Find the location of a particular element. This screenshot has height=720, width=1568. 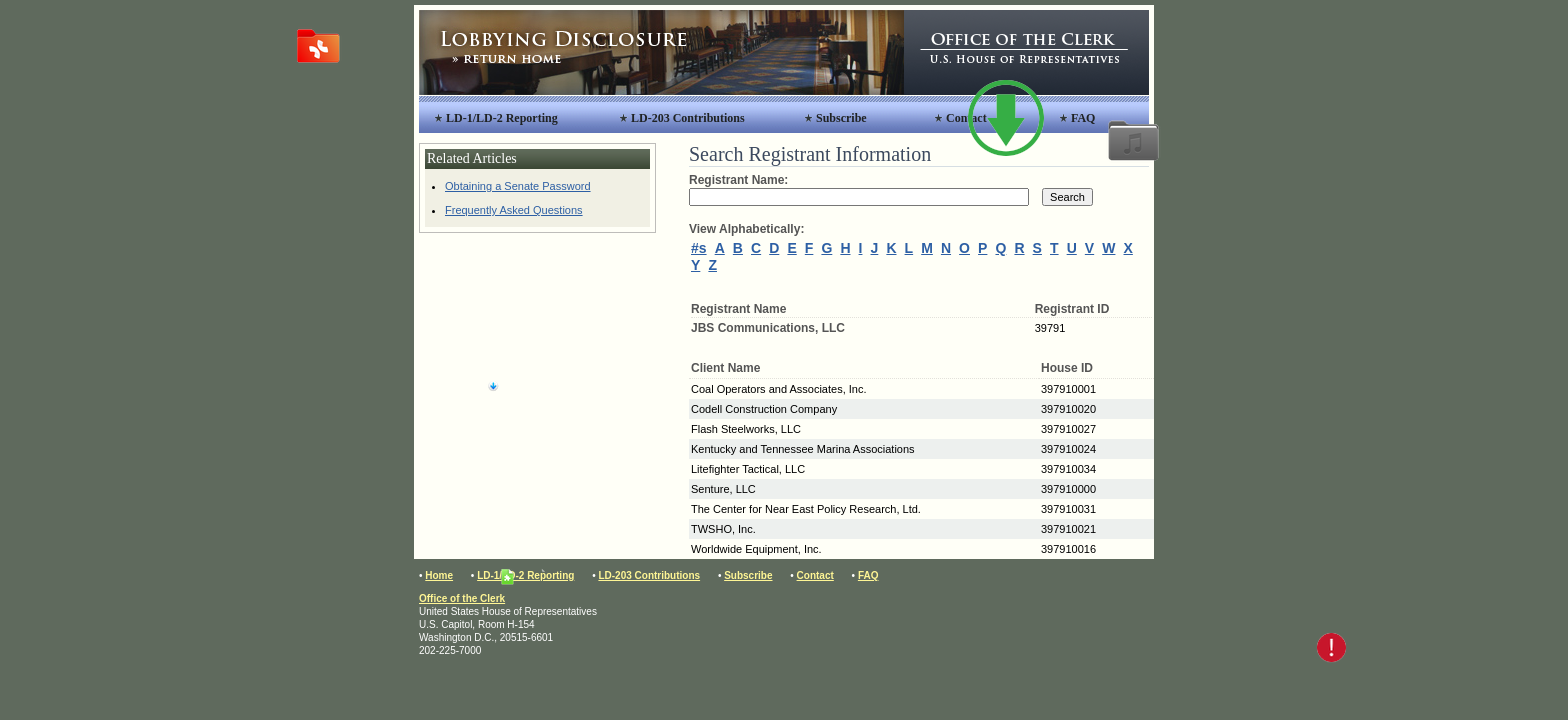

a browser or app extension file is located at coordinates (523, 577).